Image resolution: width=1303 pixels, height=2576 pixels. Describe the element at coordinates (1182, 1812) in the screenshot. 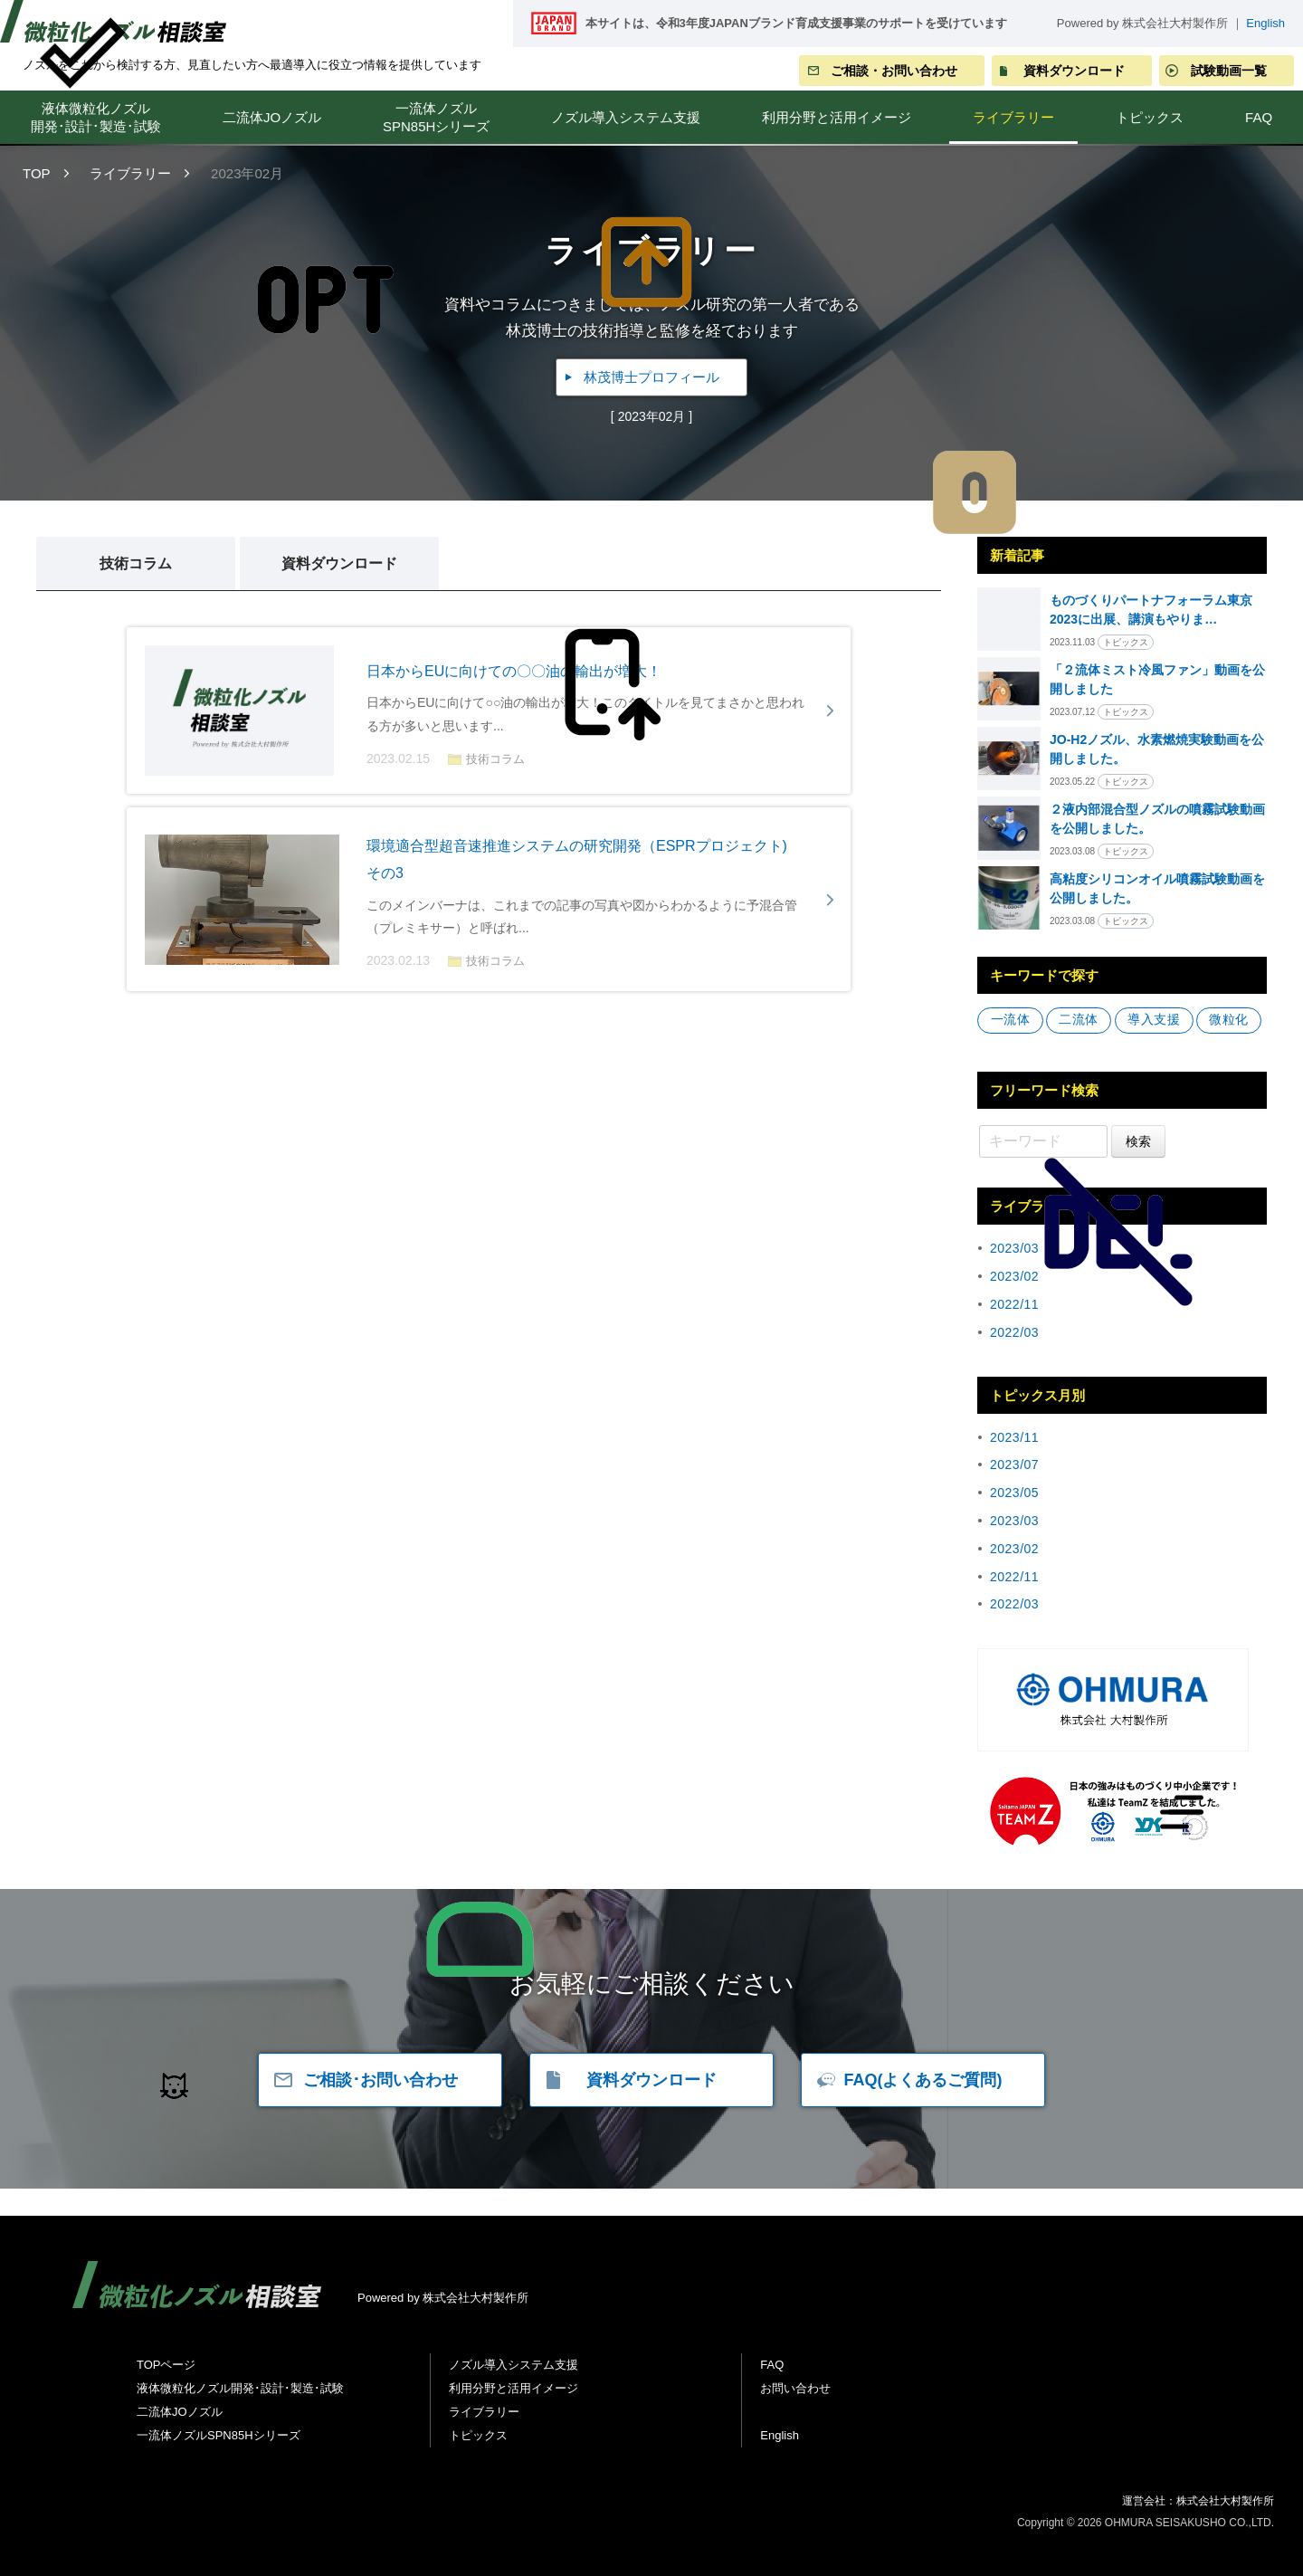

I see `open navigation menu` at that location.